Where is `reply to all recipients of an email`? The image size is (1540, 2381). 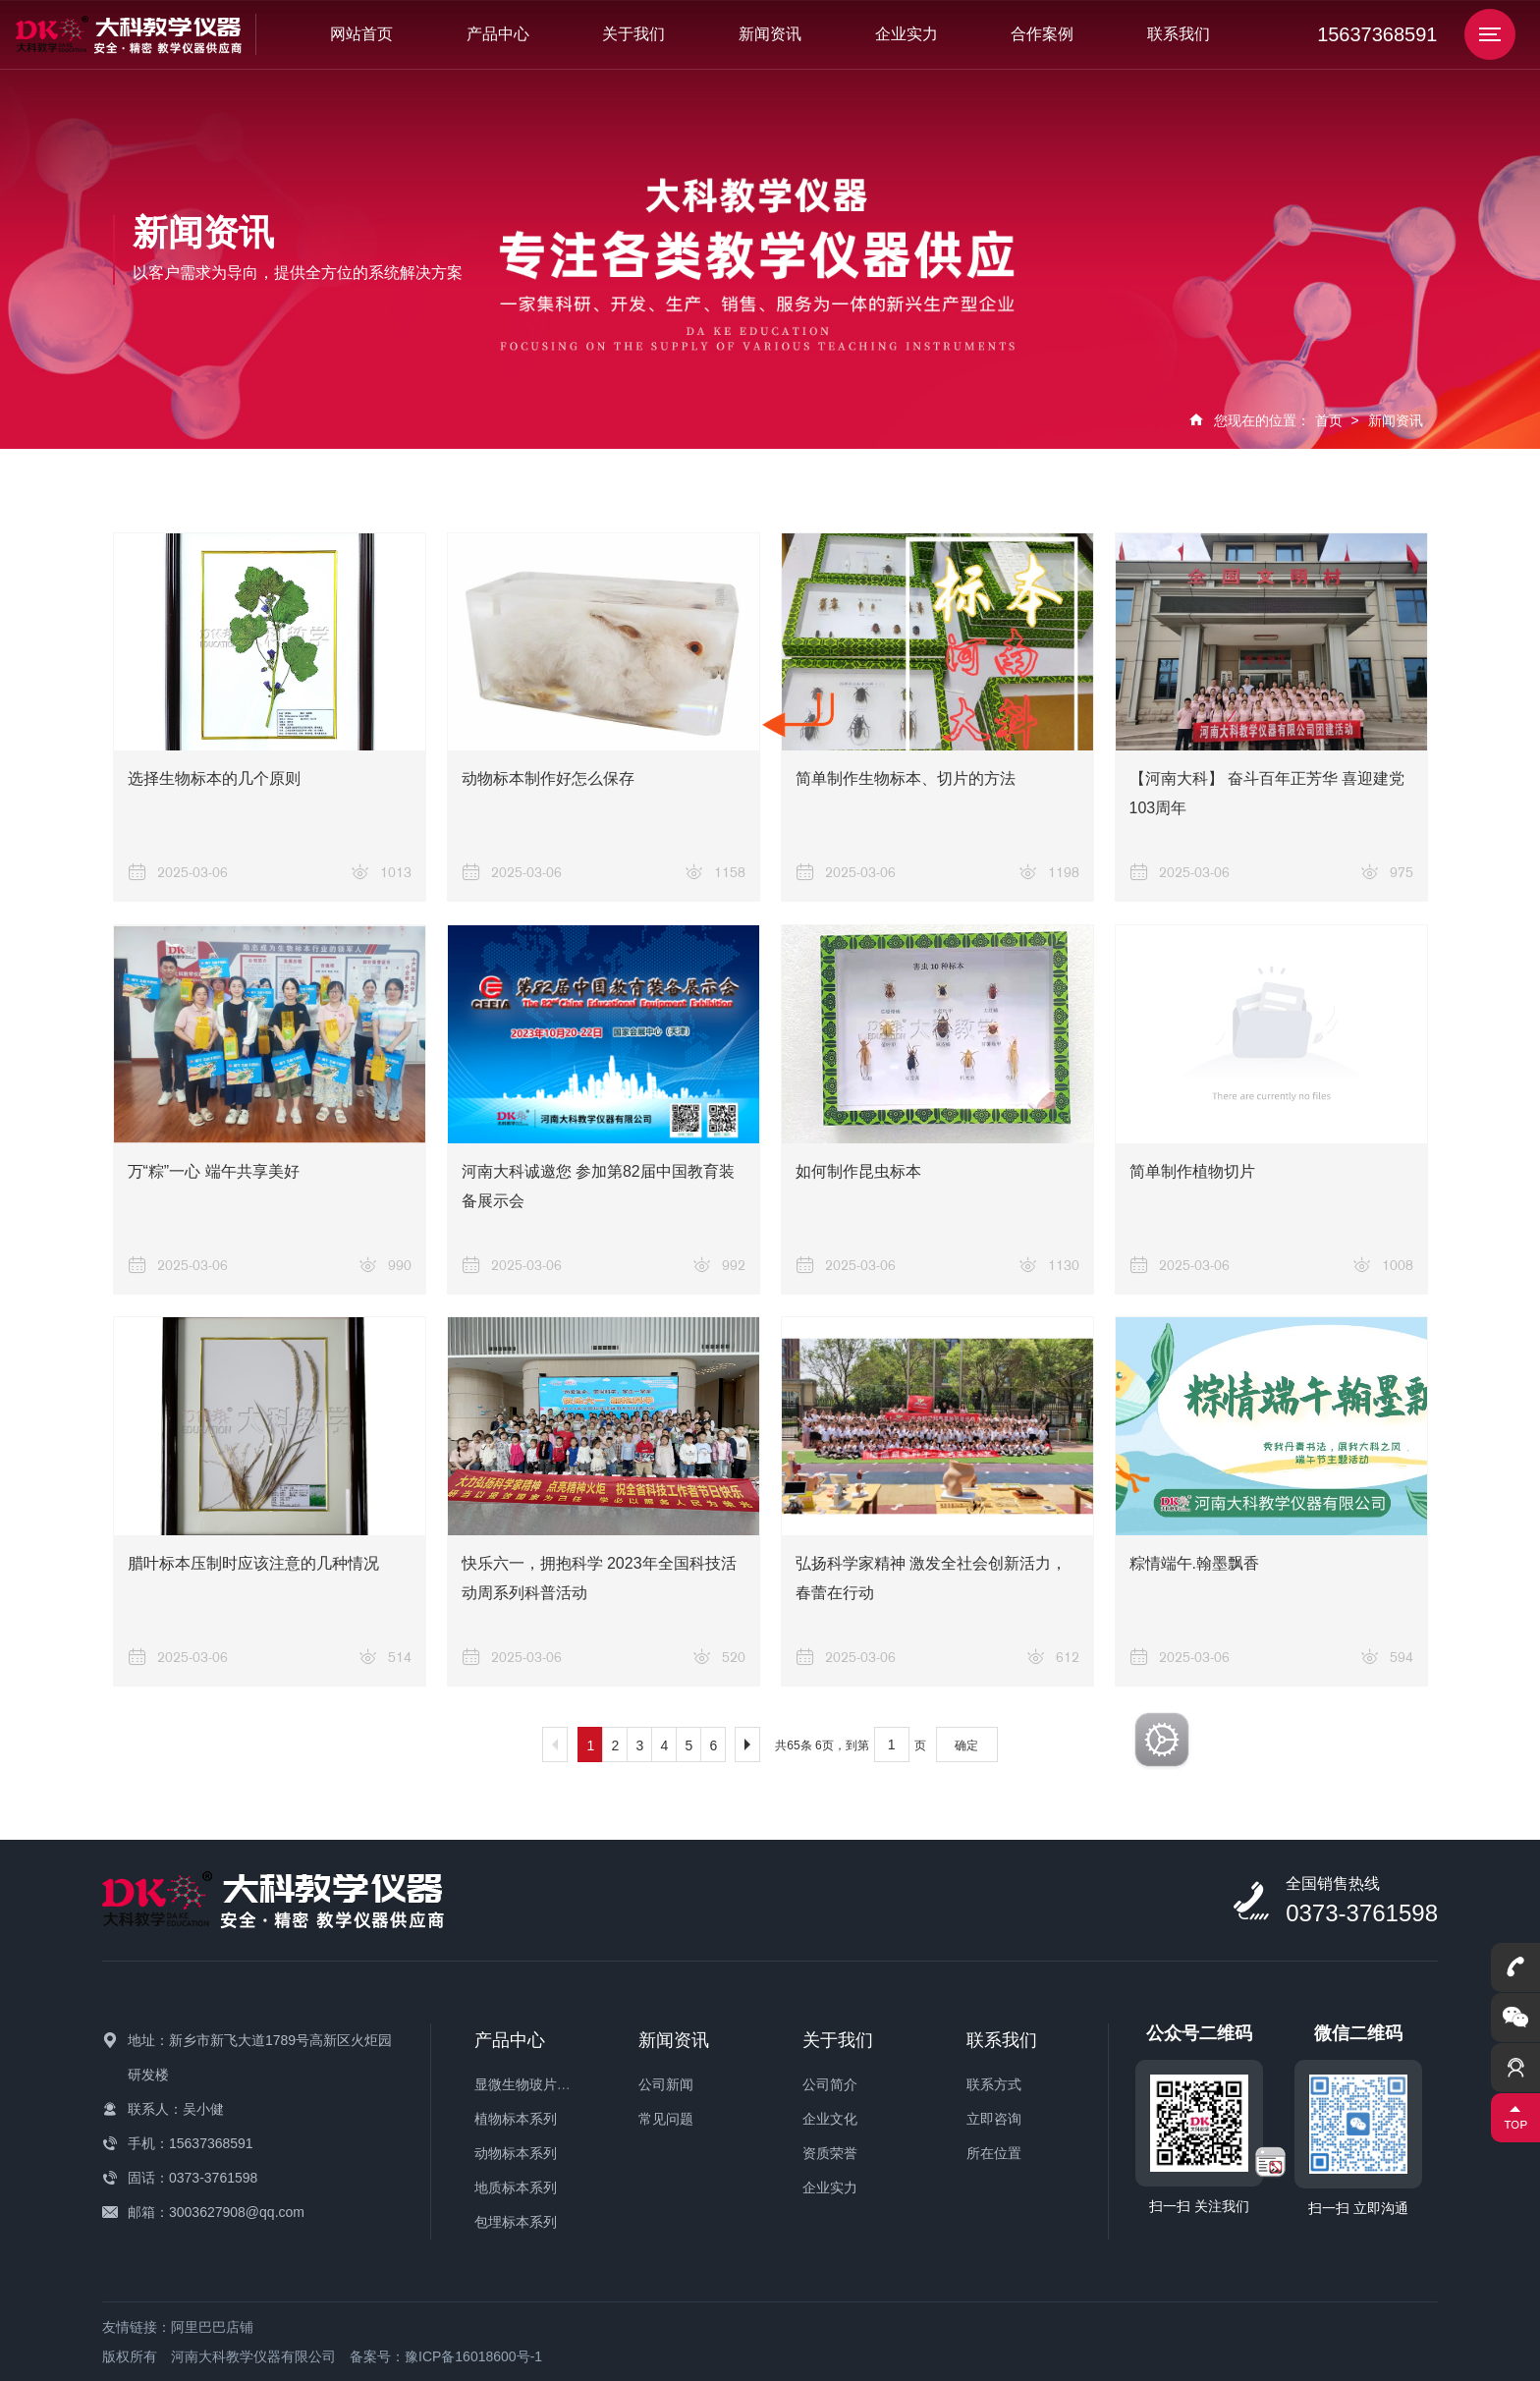
reply to all recipients of an email is located at coordinates (797, 714).